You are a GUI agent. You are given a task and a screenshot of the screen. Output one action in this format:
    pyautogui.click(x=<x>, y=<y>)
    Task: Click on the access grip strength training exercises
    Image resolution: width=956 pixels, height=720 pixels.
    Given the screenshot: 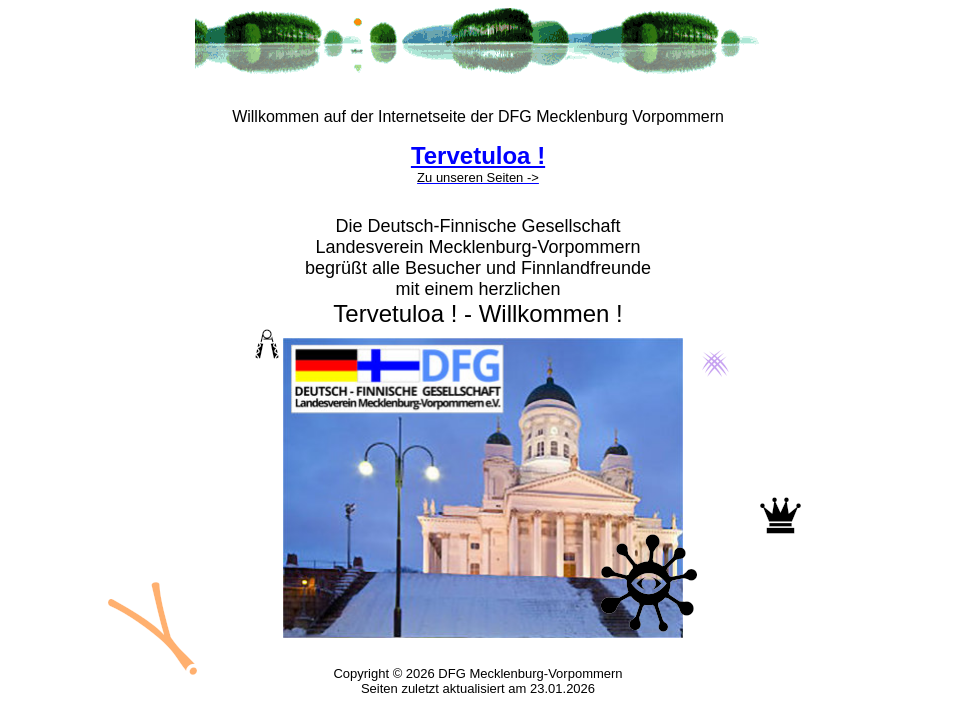 What is the action you would take?
    pyautogui.click(x=267, y=344)
    